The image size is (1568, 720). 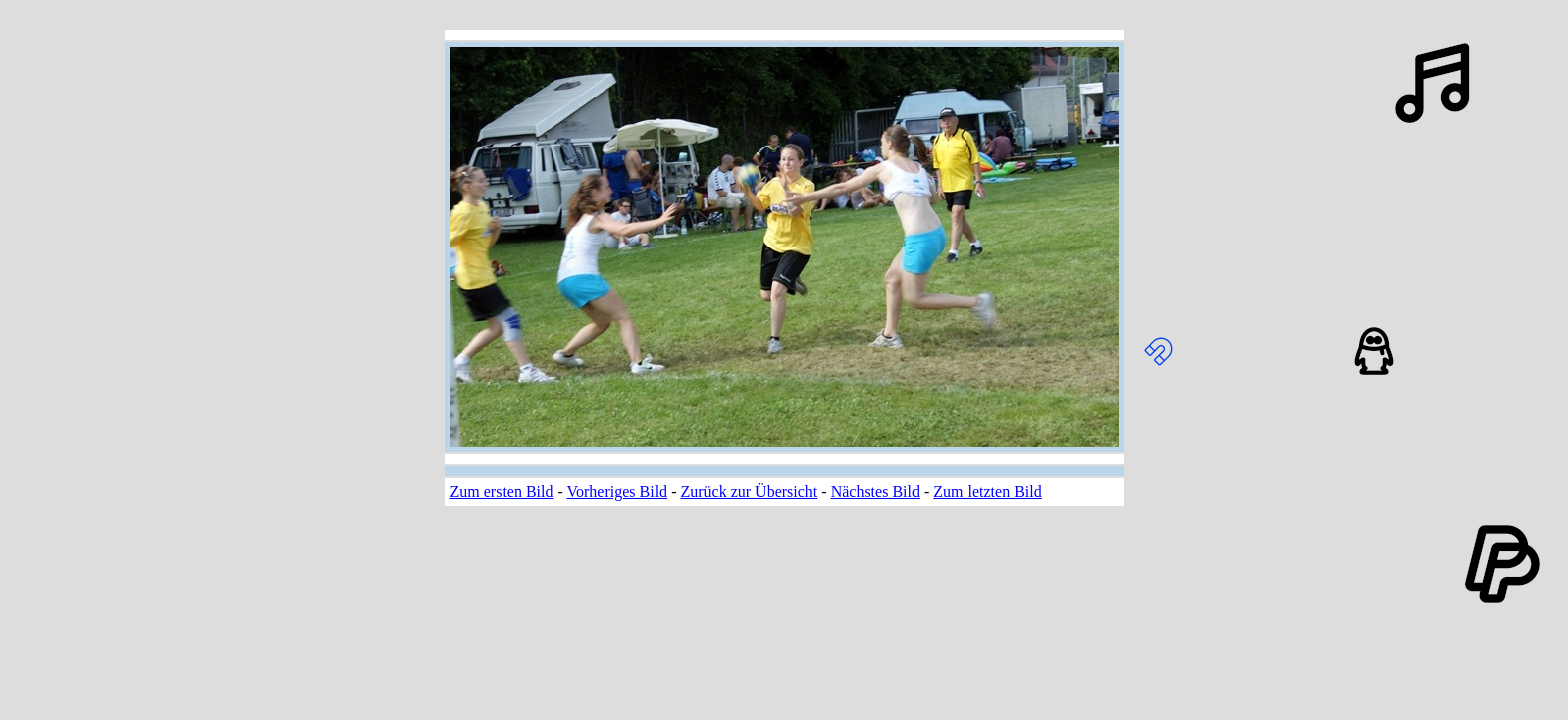 What do you see at coordinates (1501, 564) in the screenshot?
I see `pay with PayPal` at bounding box center [1501, 564].